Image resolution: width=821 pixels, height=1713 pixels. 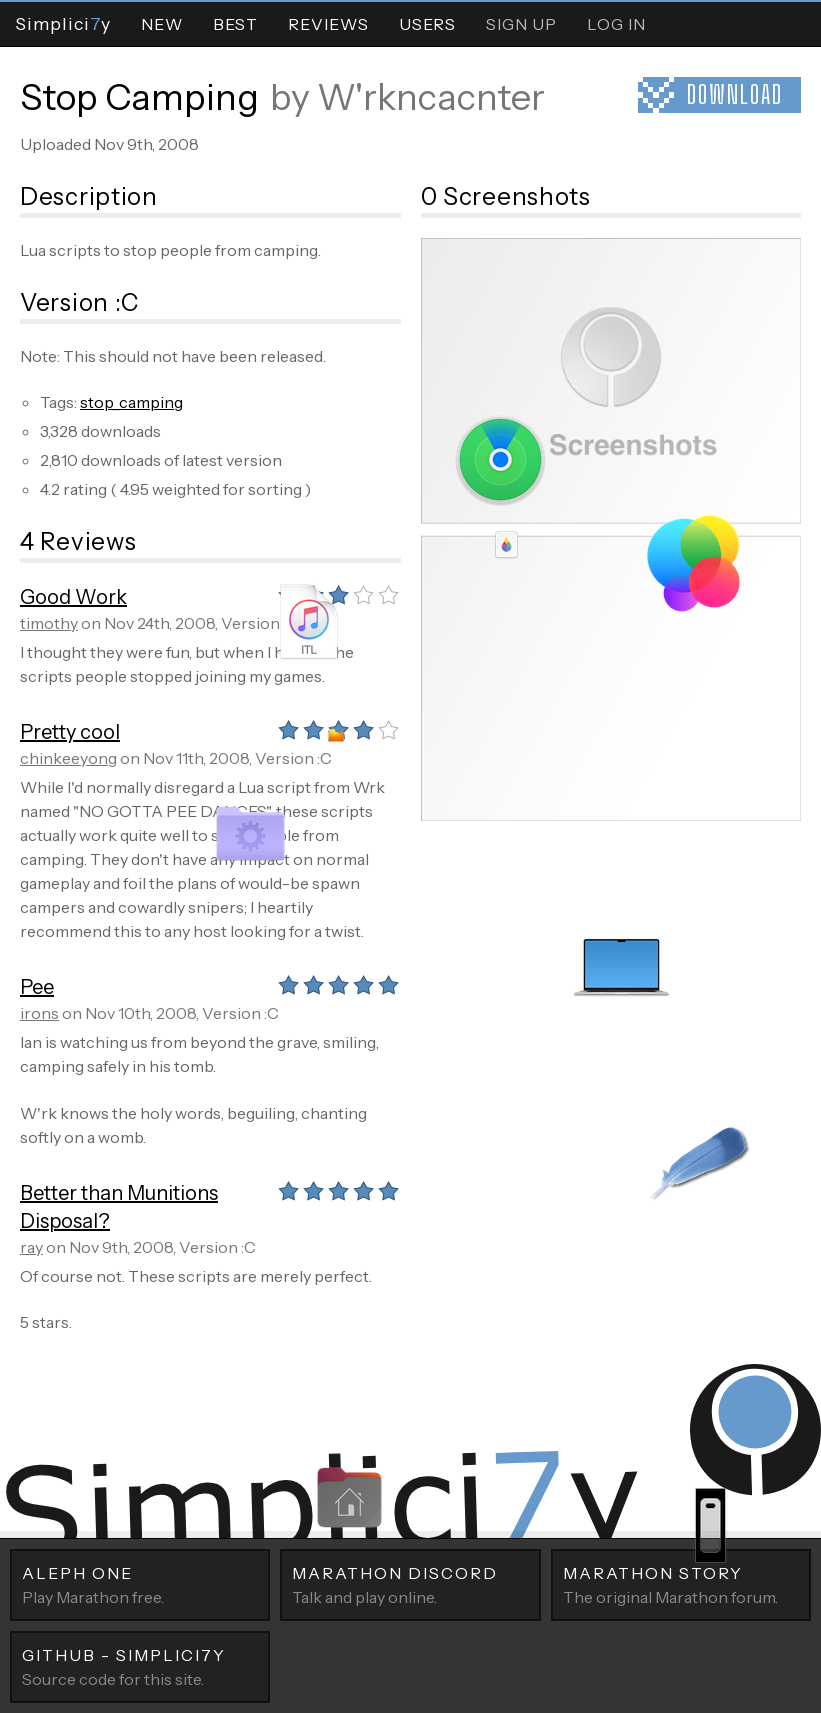 I want to click on it87 hardware monitoring sensor data file, so click(x=506, y=544).